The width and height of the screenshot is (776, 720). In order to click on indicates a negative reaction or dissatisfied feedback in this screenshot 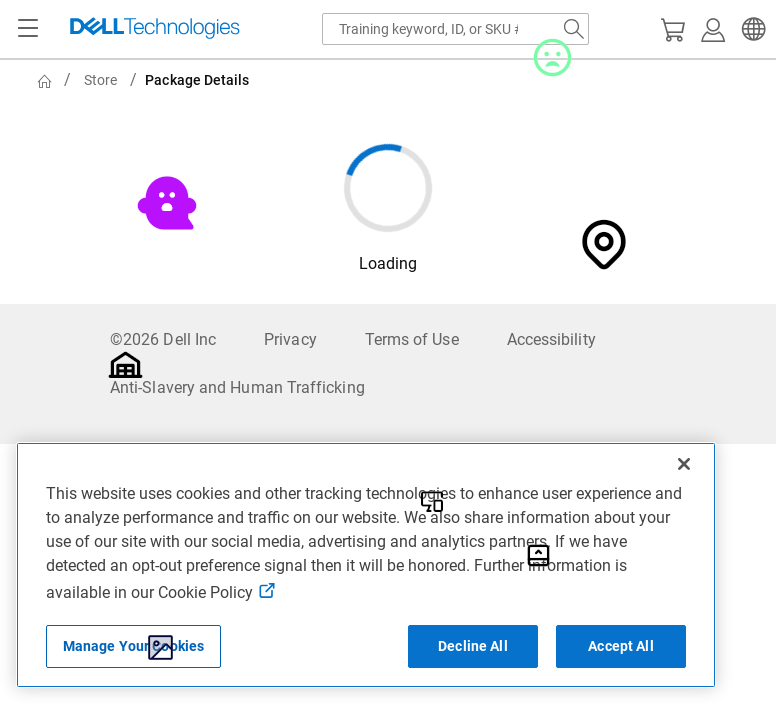, I will do `click(552, 57)`.